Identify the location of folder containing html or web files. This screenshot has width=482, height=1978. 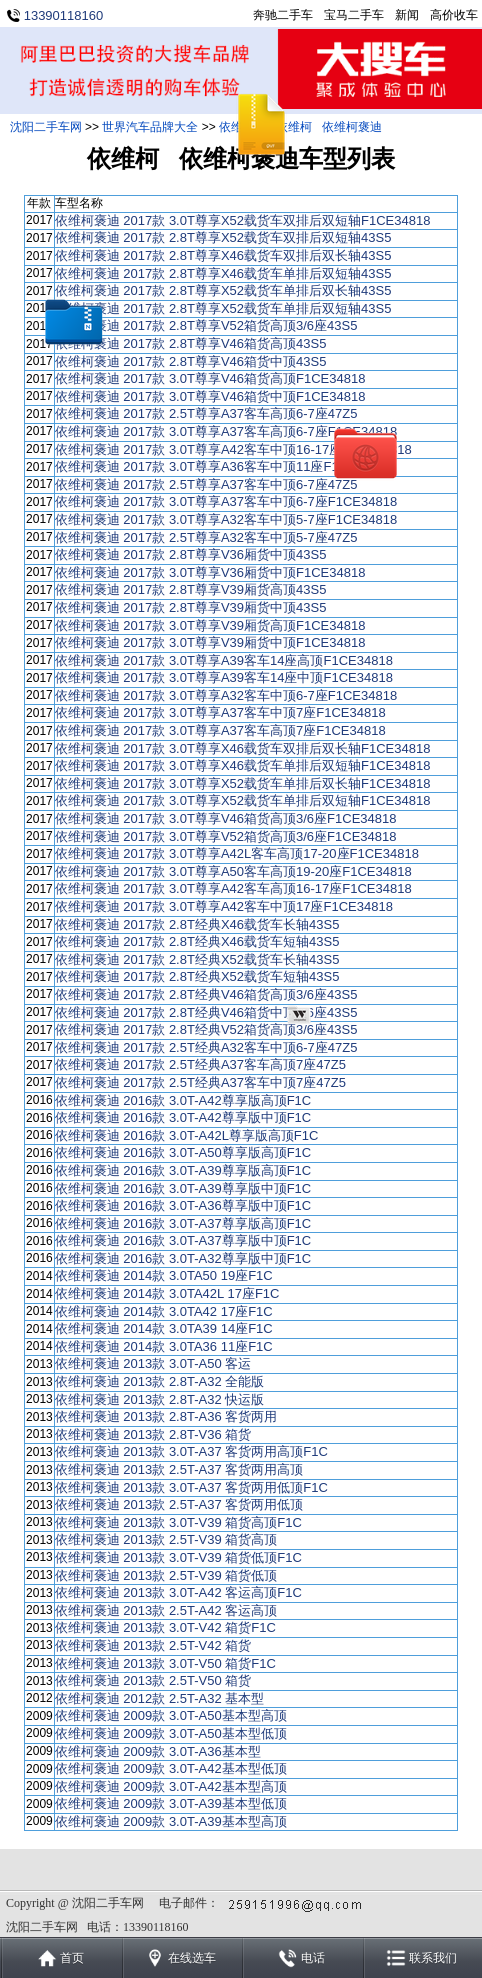
(365, 453).